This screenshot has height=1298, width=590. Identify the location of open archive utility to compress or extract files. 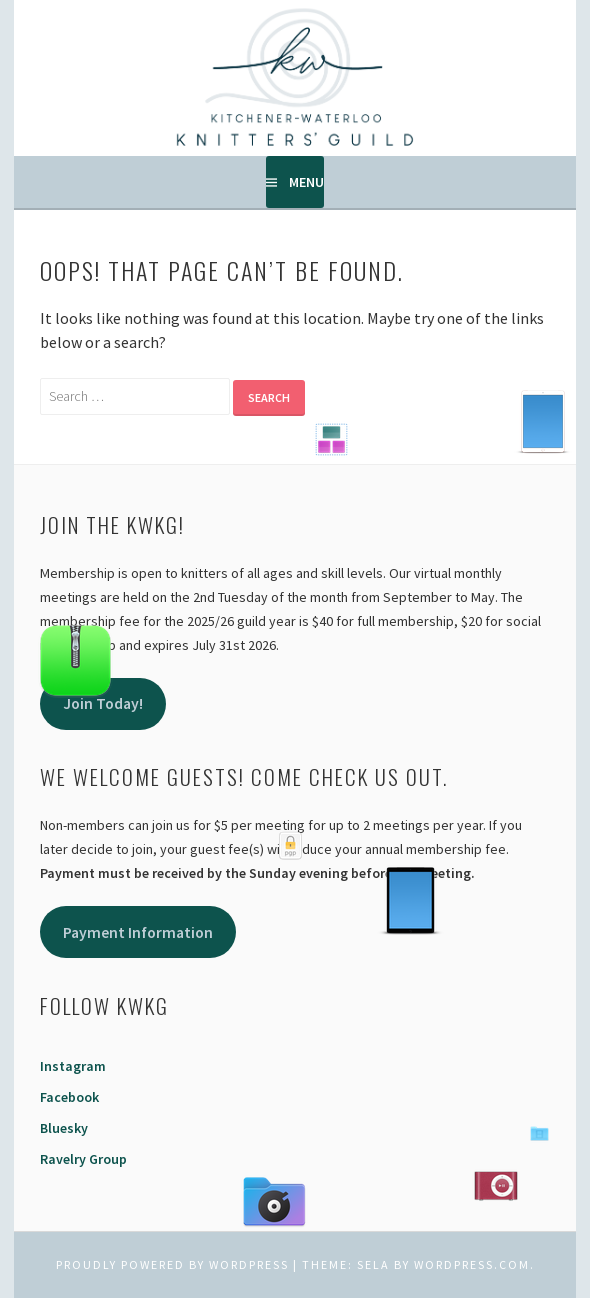
(75, 660).